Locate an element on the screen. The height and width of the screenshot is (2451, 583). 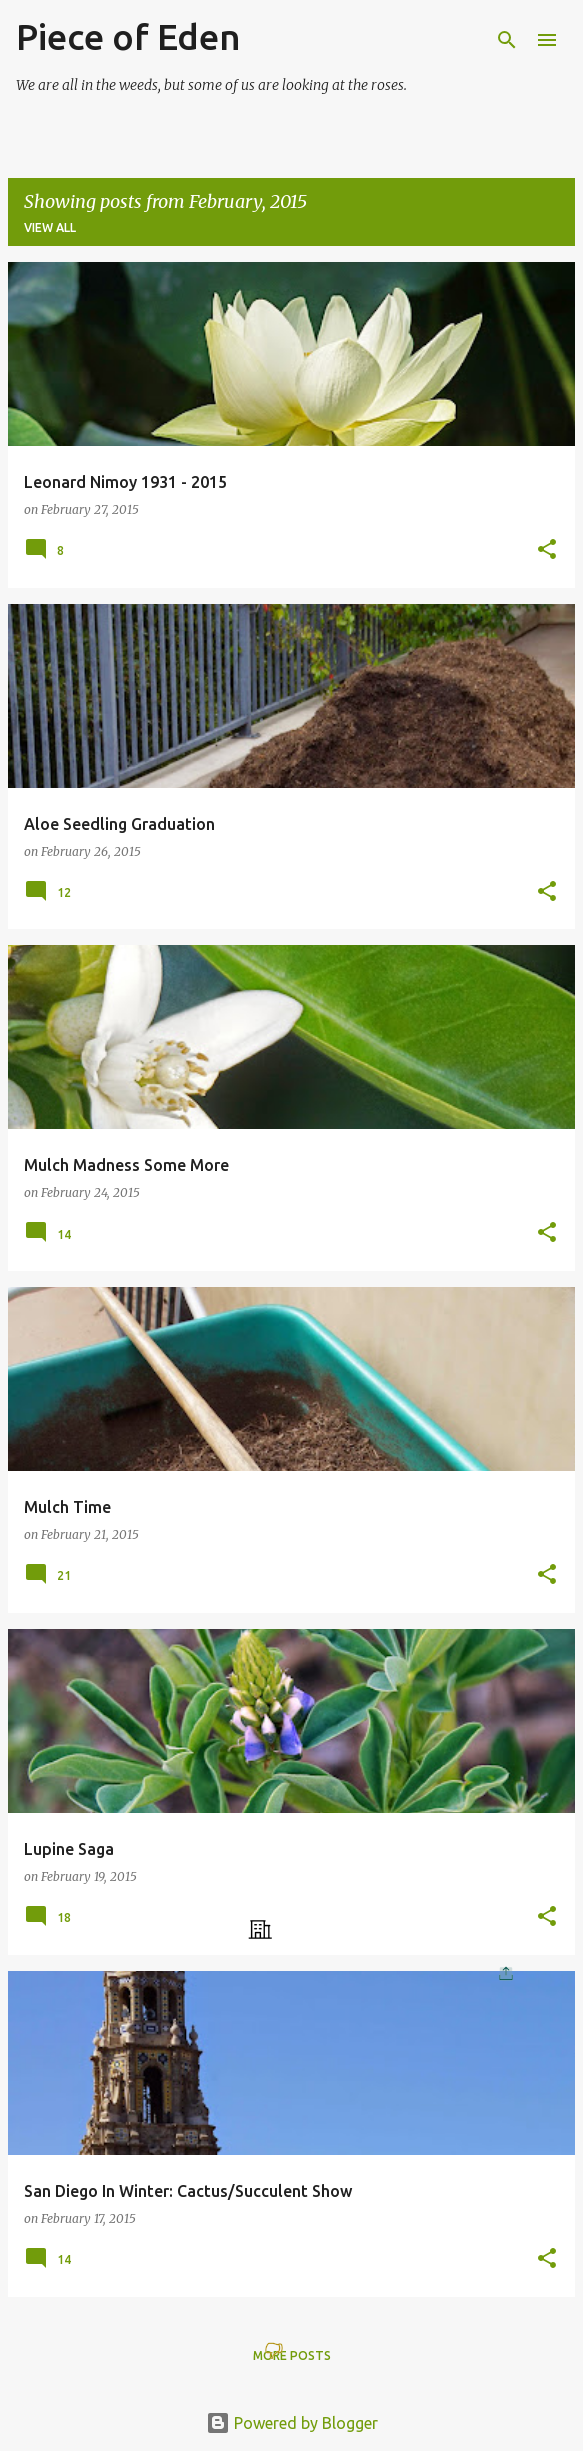
dislike or downvote content is located at coordinates (274, 2350).